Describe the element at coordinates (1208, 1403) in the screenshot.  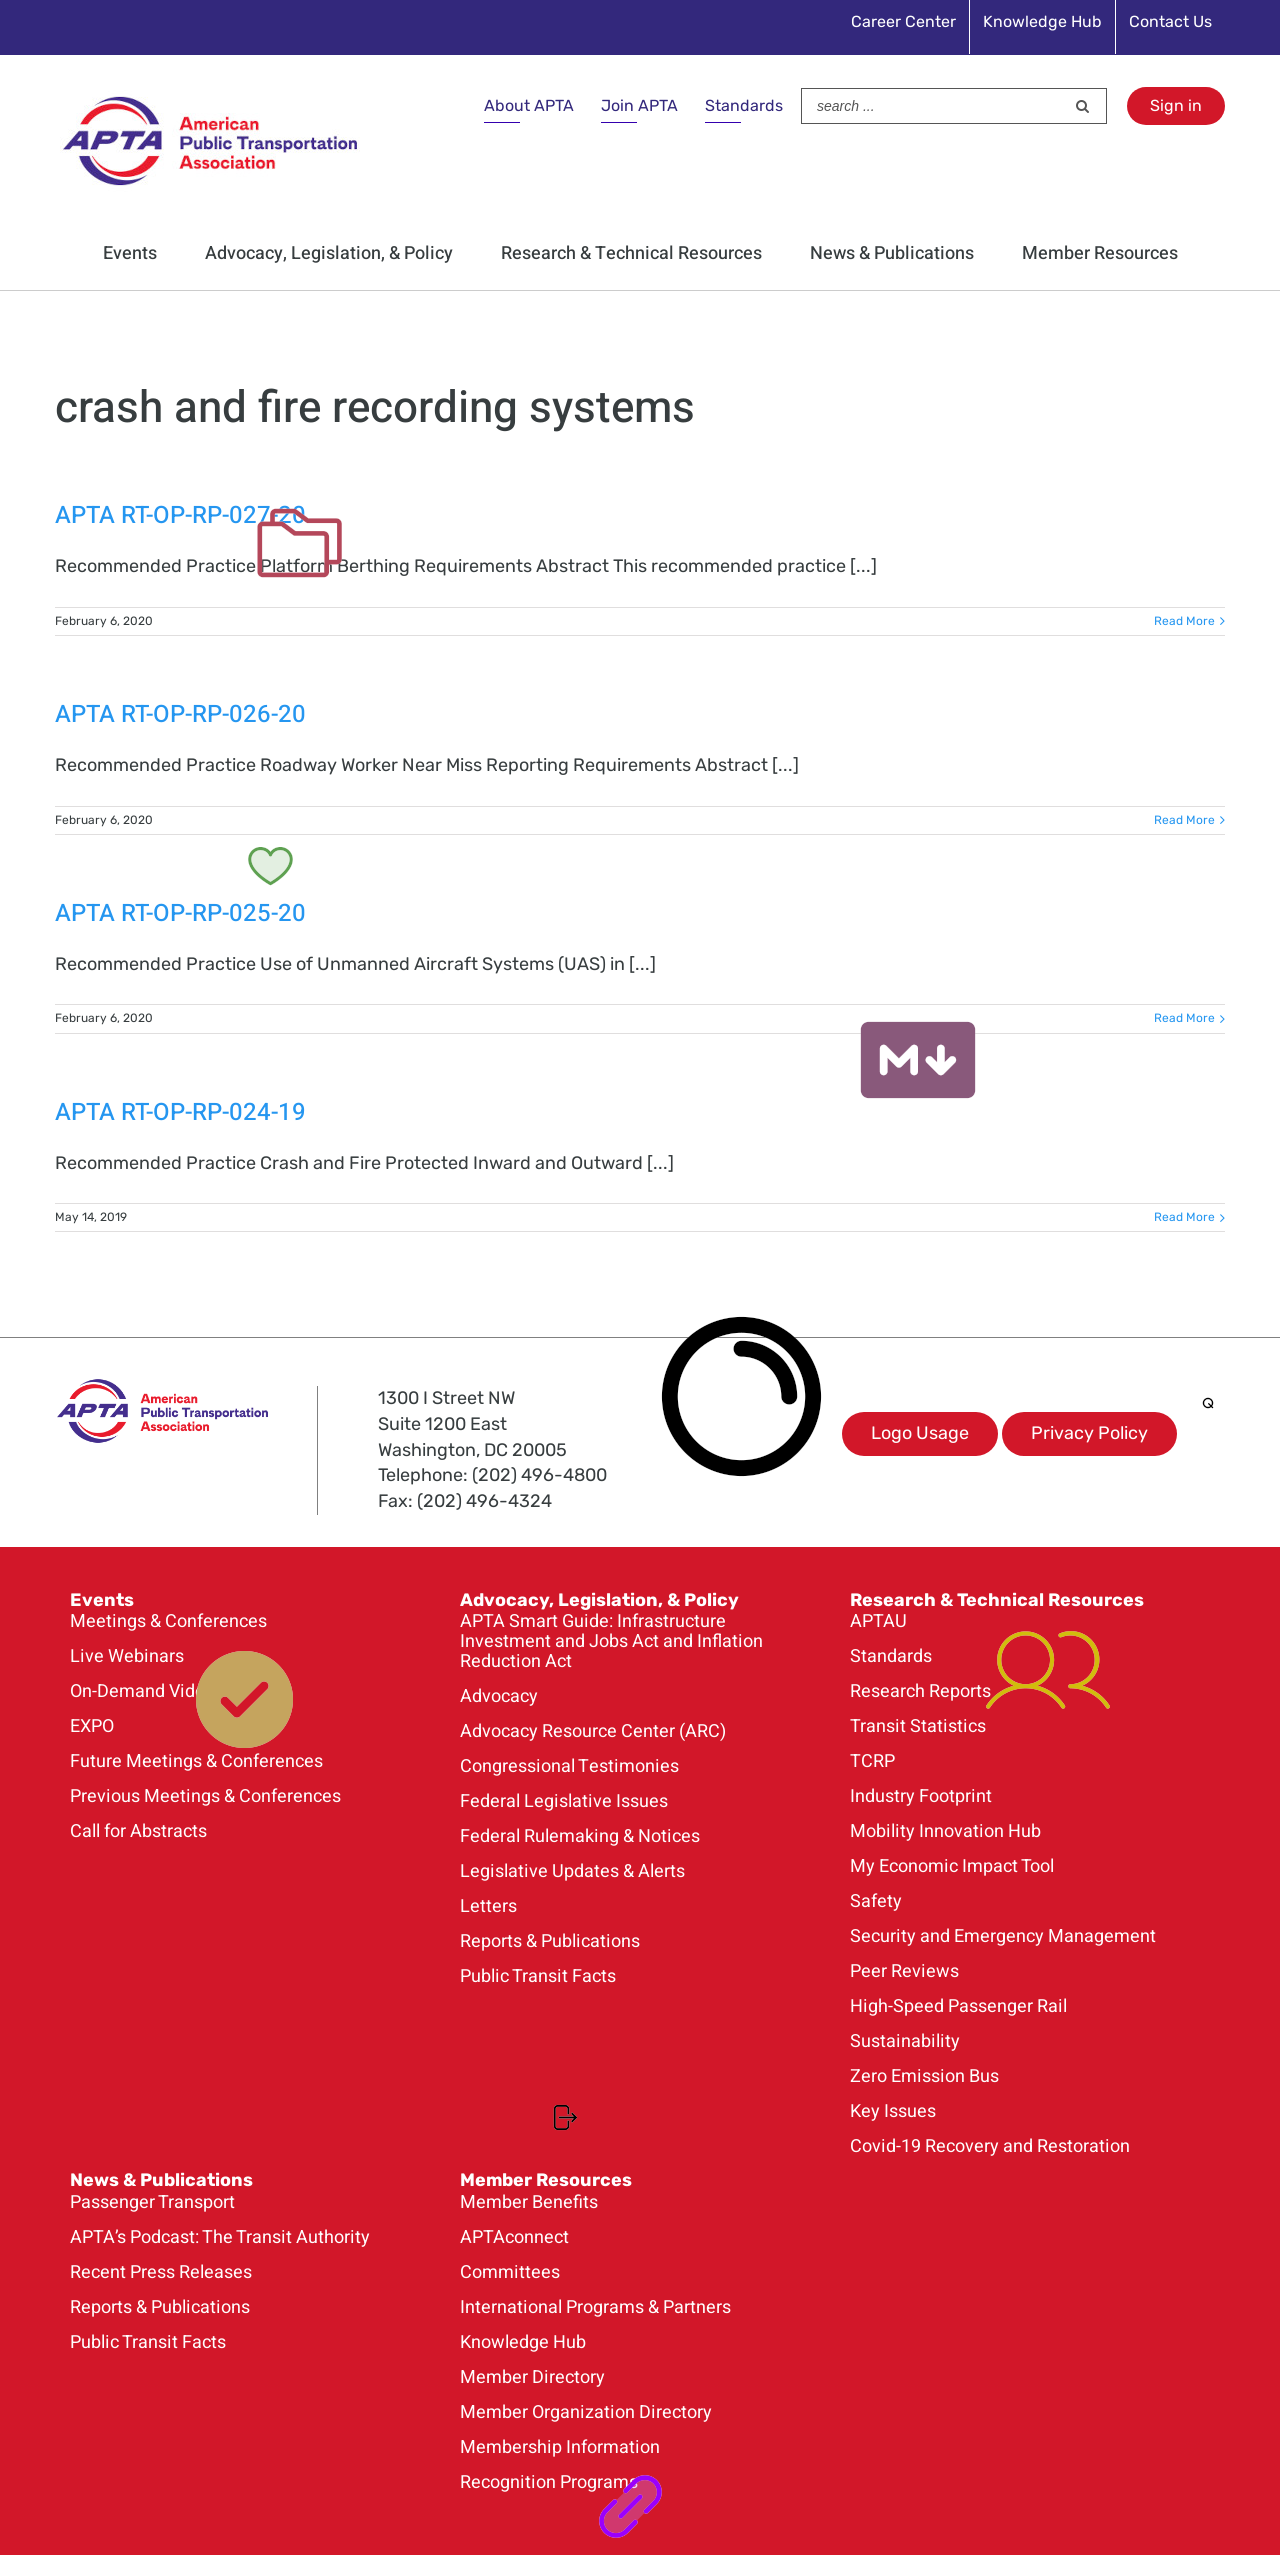
I see `indicates guatemalan quetzal currency` at that location.